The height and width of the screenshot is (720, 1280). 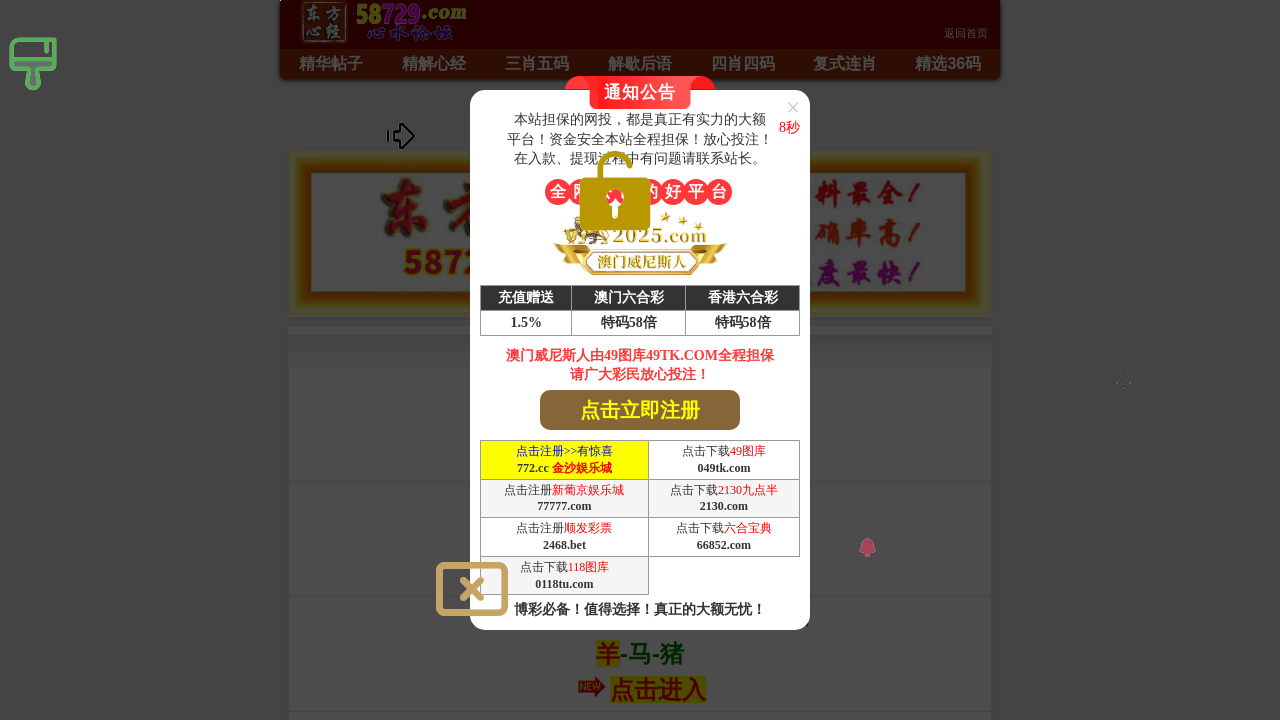 What do you see at coordinates (33, 63) in the screenshot?
I see `access painting or drawing tools` at bounding box center [33, 63].